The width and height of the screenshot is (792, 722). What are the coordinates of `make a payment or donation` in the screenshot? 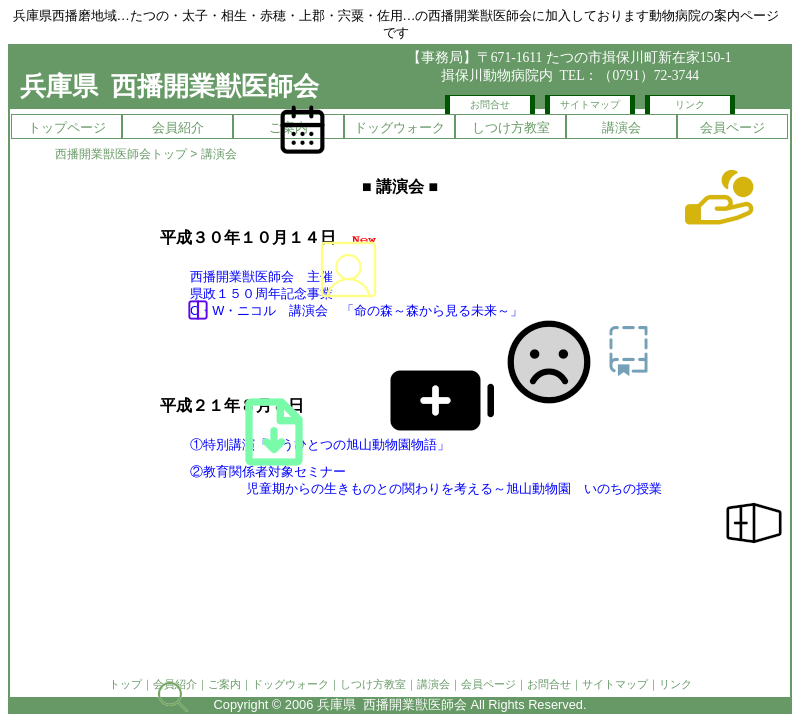 It's located at (721, 199).